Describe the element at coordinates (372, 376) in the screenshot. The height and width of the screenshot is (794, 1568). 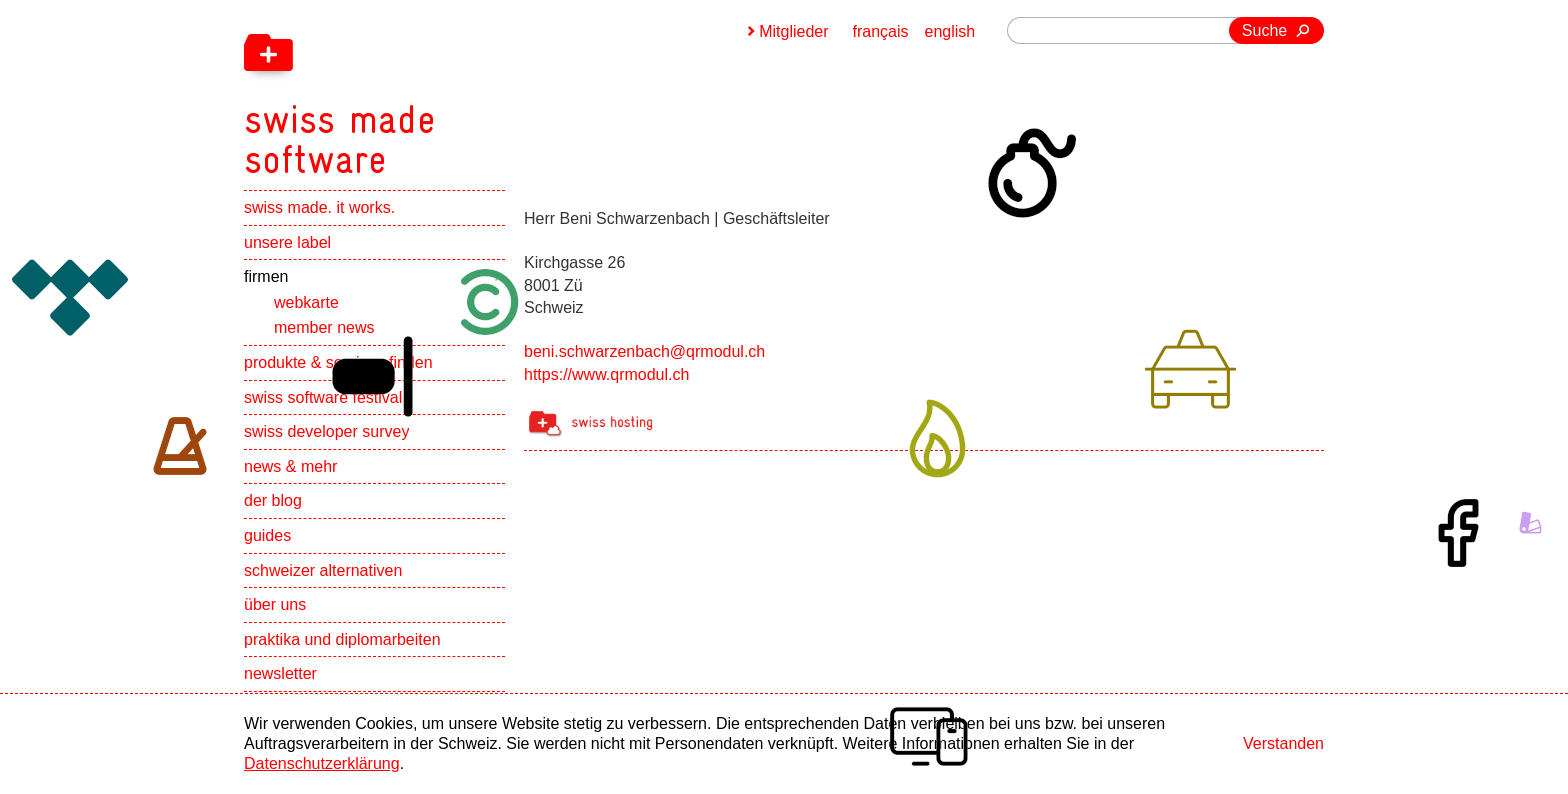
I see `align selected element to the right` at that location.